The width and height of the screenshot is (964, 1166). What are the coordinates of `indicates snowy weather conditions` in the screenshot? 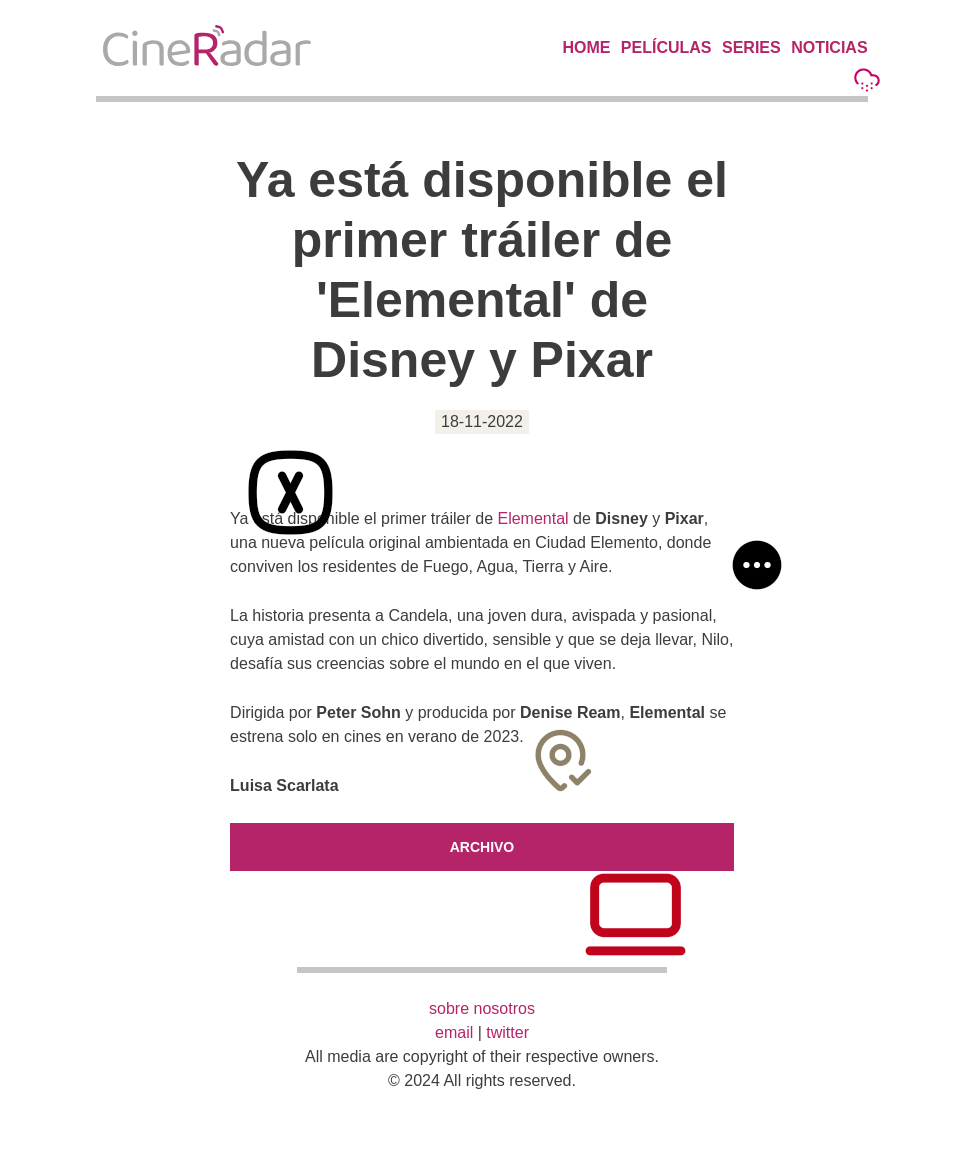 It's located at (867, 80).